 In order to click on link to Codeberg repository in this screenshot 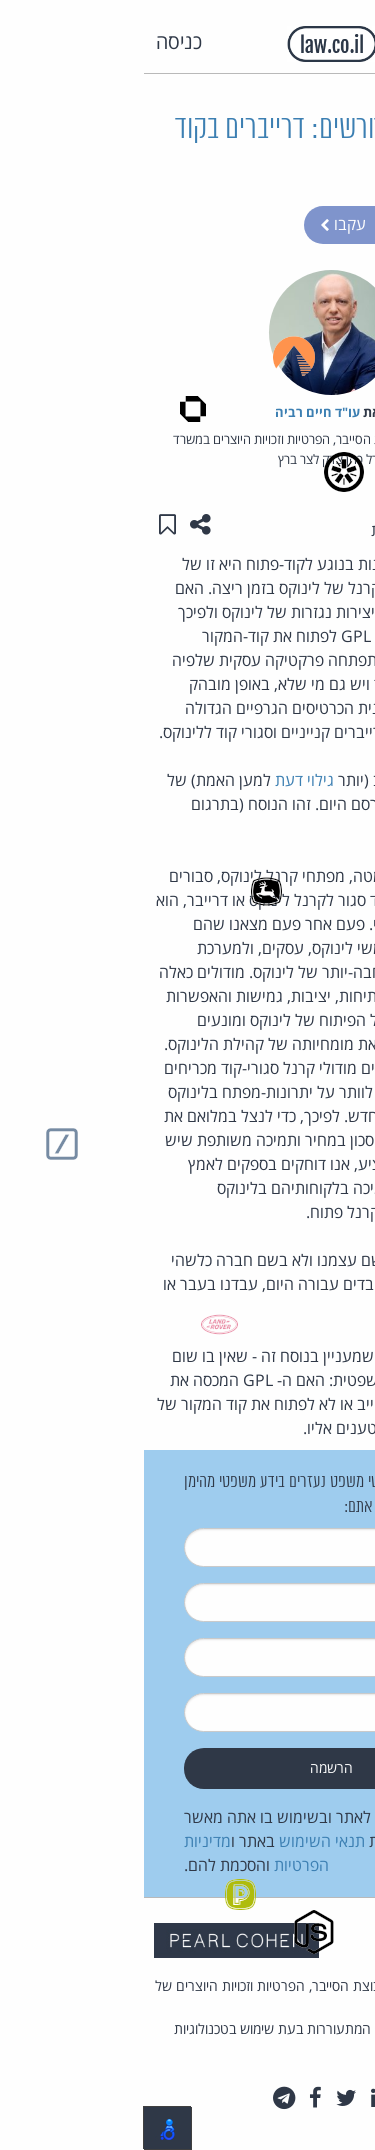, I will do `click(294, 356)`.